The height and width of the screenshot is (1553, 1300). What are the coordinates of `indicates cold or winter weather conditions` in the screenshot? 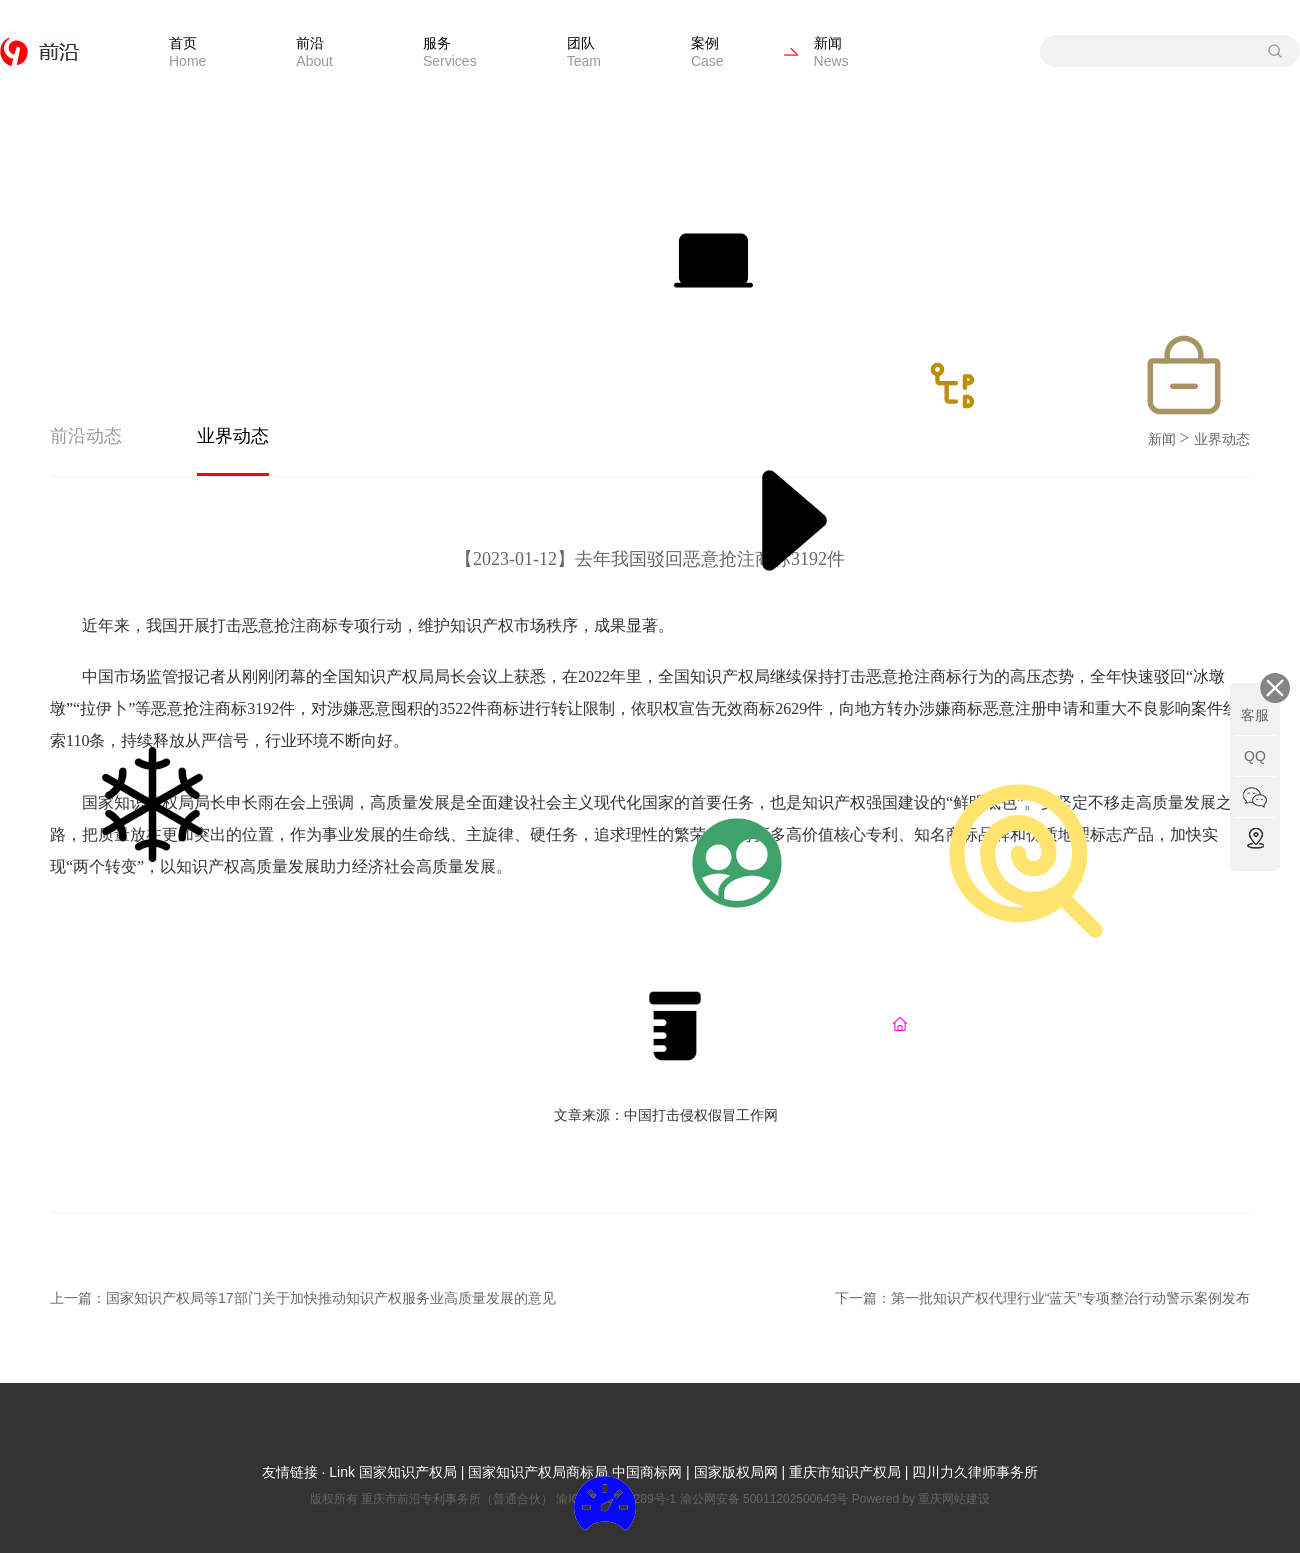 It's located at (152, 804).